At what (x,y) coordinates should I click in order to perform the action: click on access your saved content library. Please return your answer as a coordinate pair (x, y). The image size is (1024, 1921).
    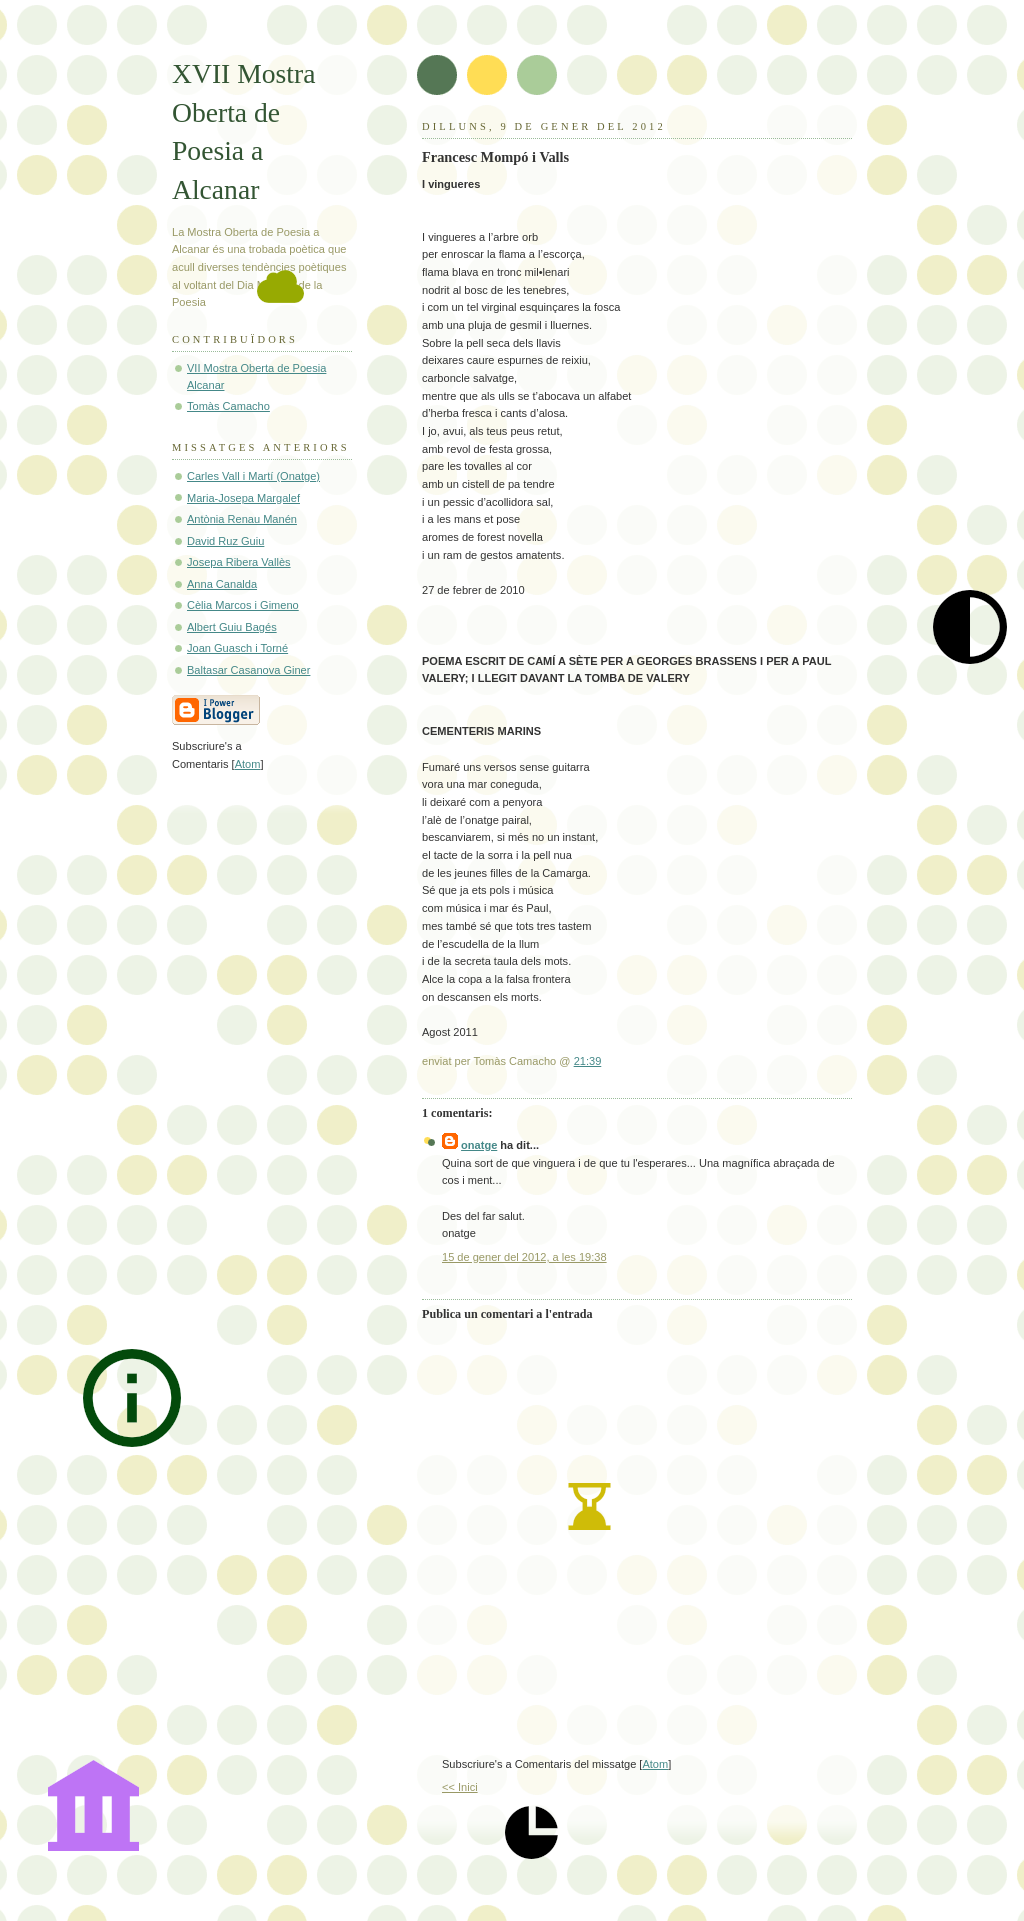
    Looking at the image, I should click on (93, 1805).